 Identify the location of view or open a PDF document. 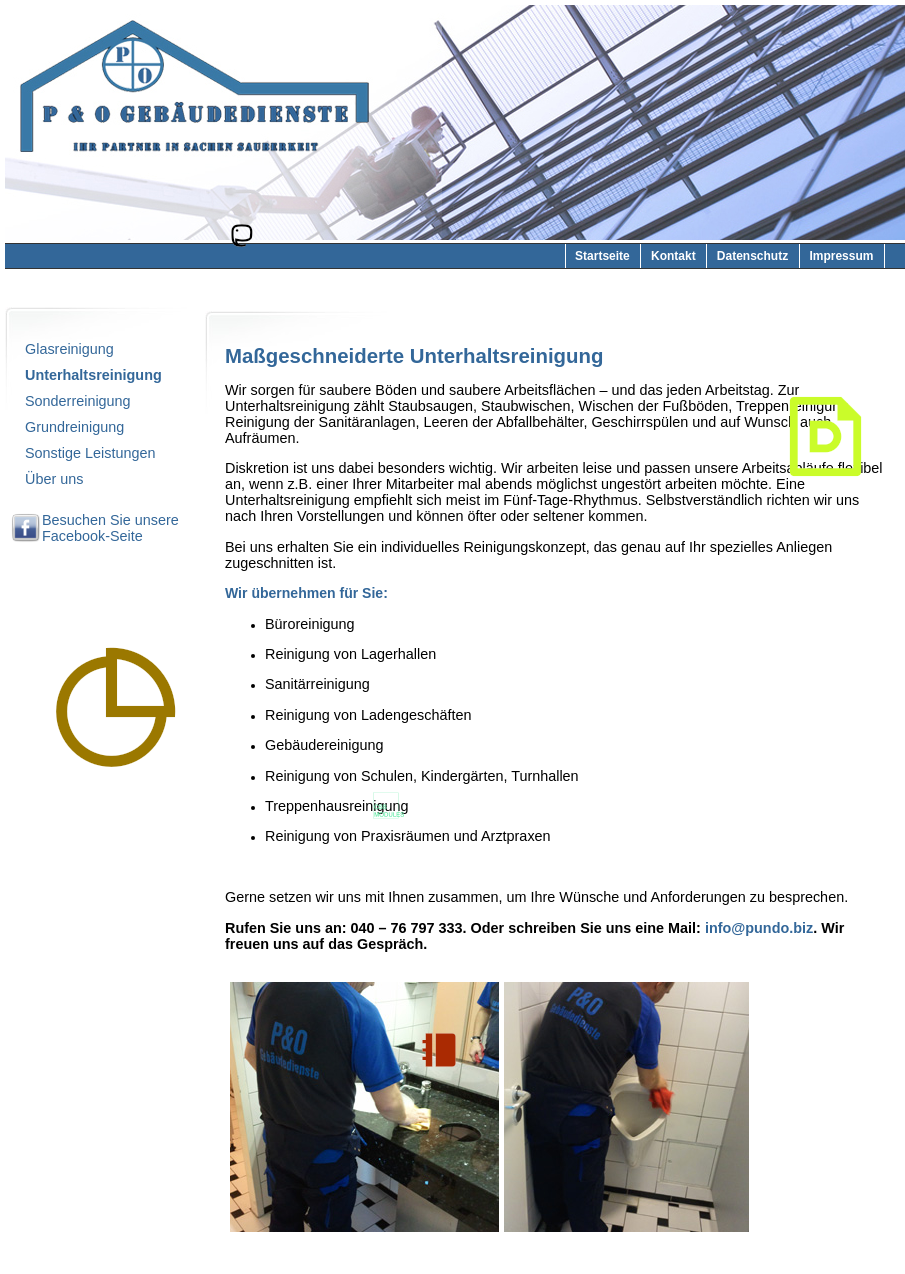
(825, 436).